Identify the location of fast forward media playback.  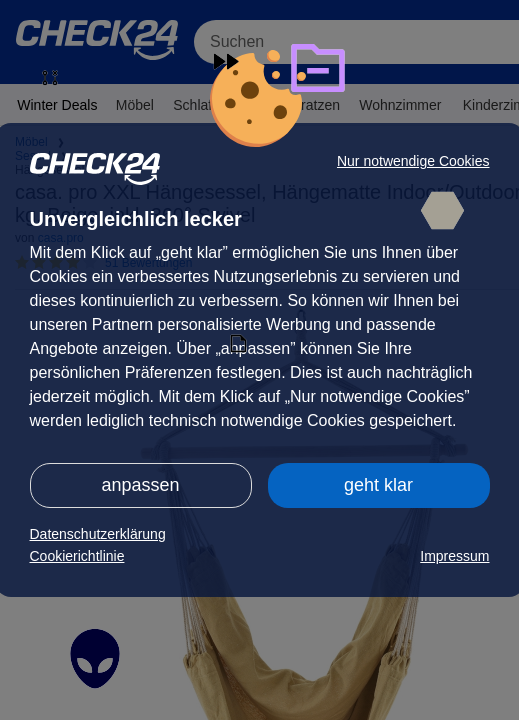
(225, 61).